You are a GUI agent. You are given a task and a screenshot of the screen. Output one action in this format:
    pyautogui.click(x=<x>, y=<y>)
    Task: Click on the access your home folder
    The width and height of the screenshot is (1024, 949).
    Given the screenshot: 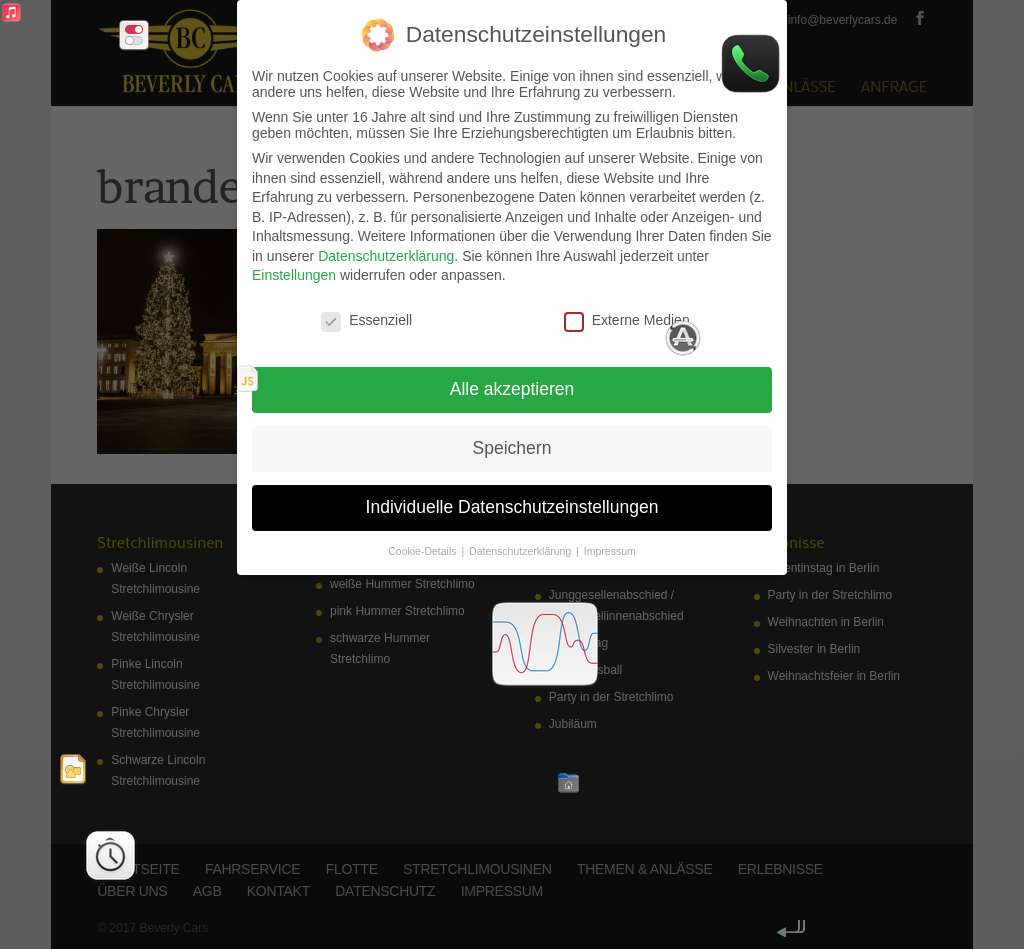 What is the action you would take?
    pyautogui.click(x=568, y=782)
    